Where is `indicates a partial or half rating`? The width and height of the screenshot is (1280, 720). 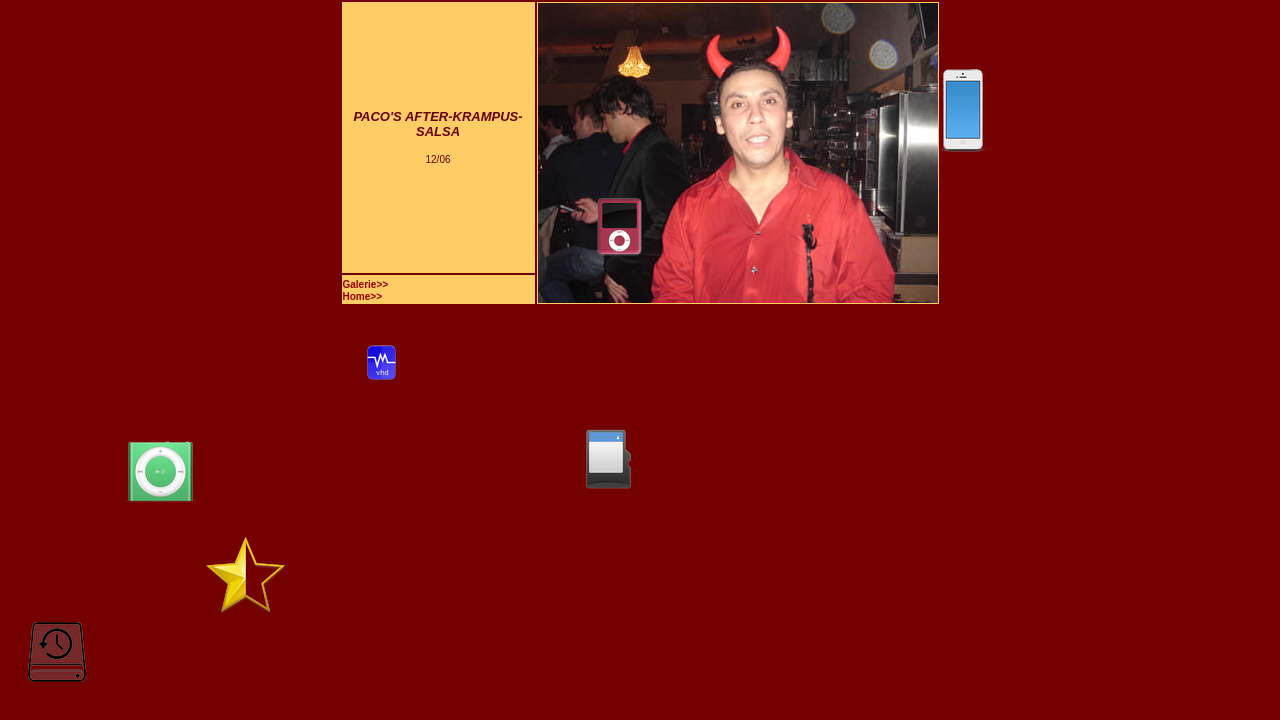 indicates a partial or half rating is located at coordinates (245, 577).